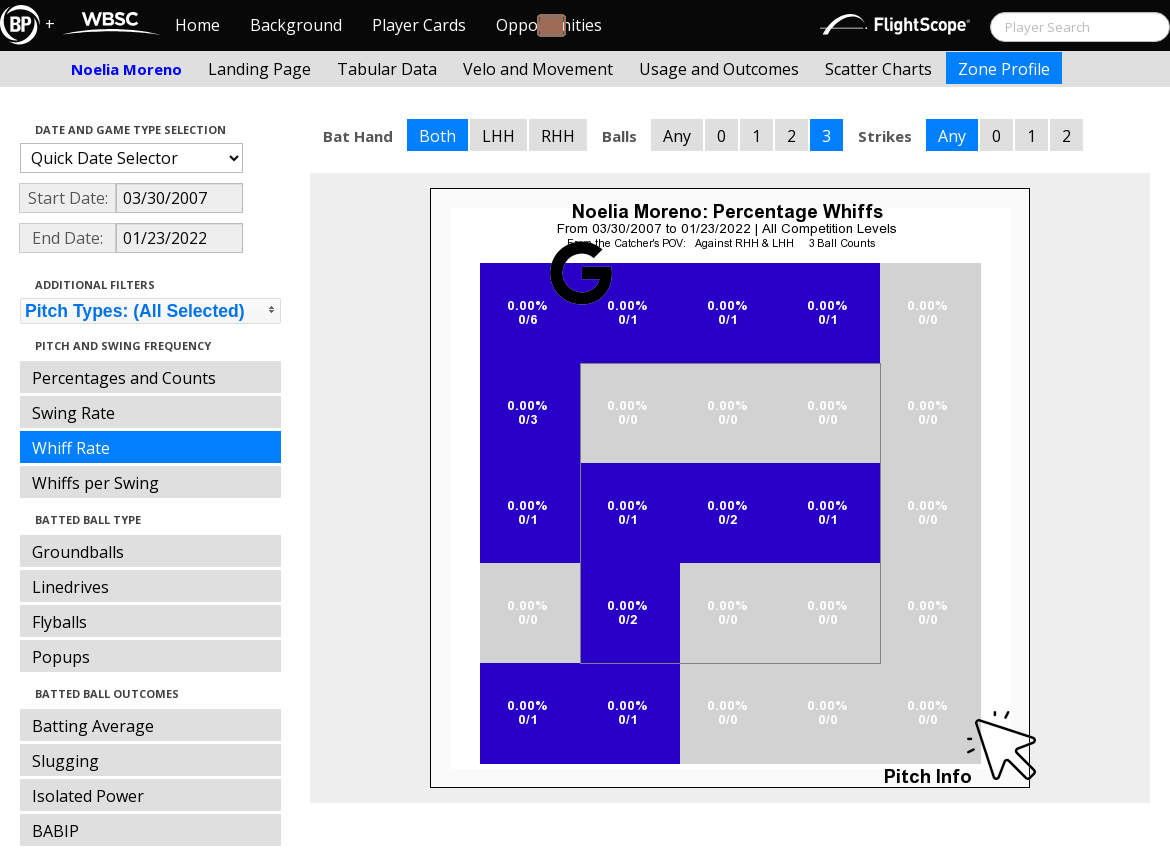 Image resolution: width=1170 pixels, height=867 pixels. What do you see at coordinates (1005, 749) in the screenshot?
I see `click or tap to interact` at bounding box center [1005, 749].